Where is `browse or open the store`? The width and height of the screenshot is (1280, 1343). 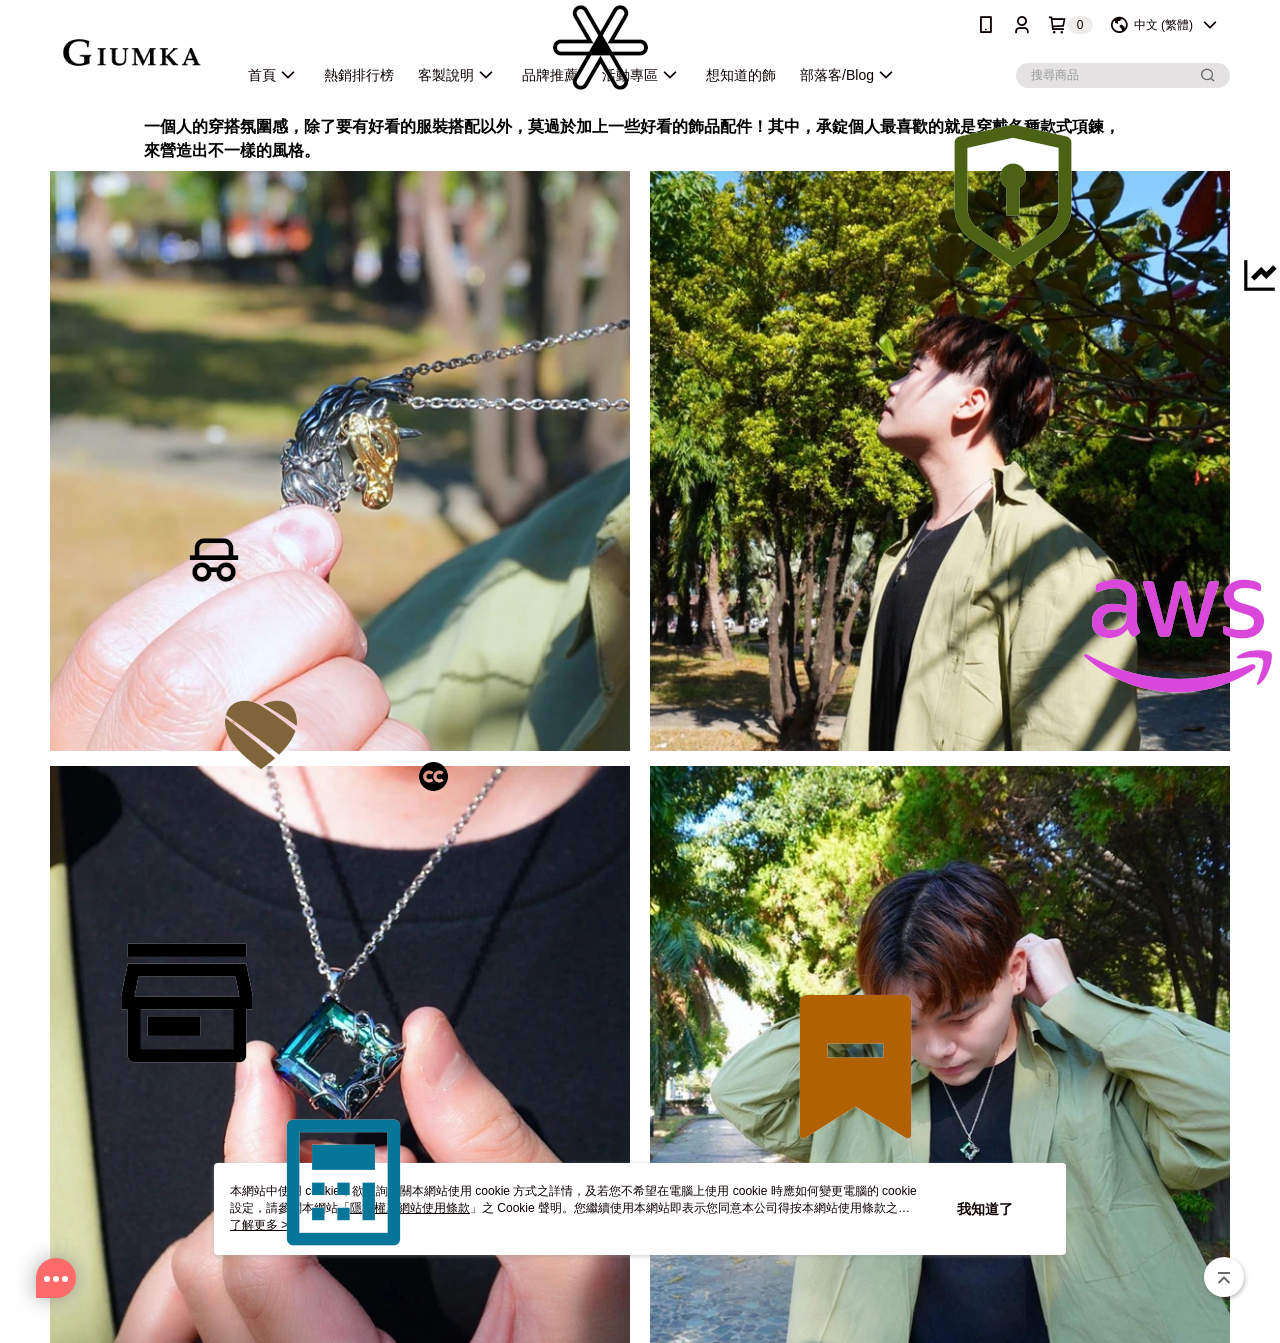
browse or open the store is located at coordinates (187, 1003).